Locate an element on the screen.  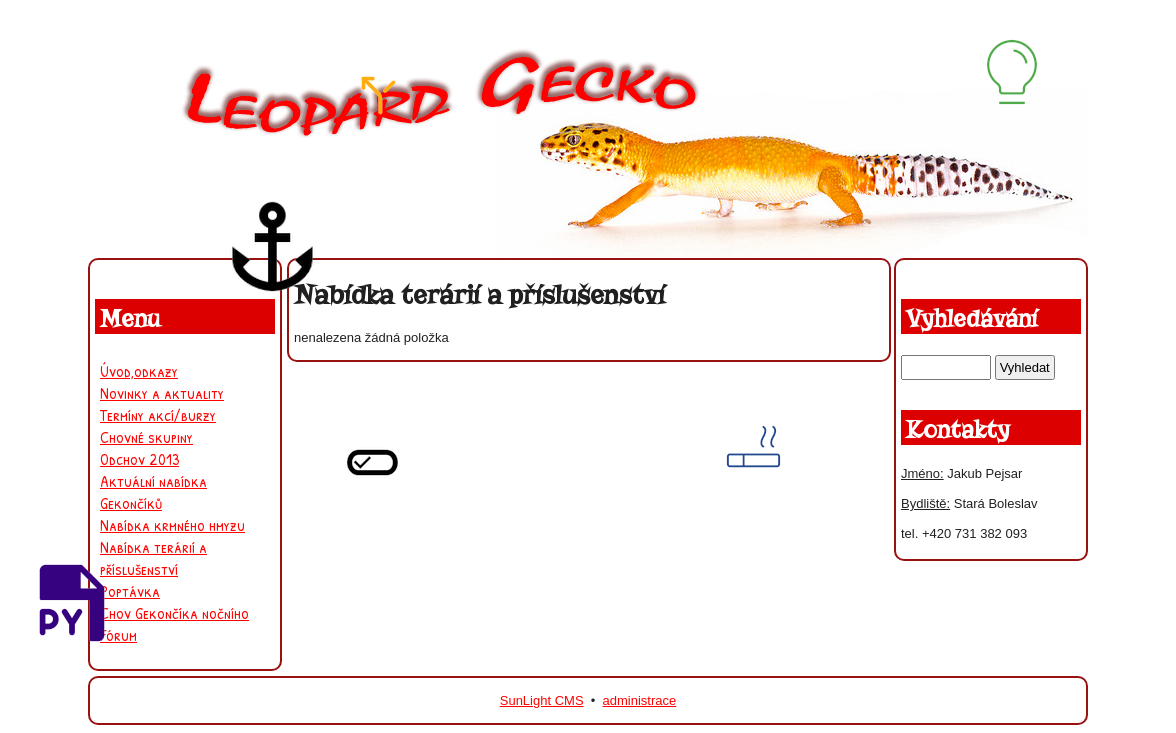
open a python file is located at coordinates (72, 603).